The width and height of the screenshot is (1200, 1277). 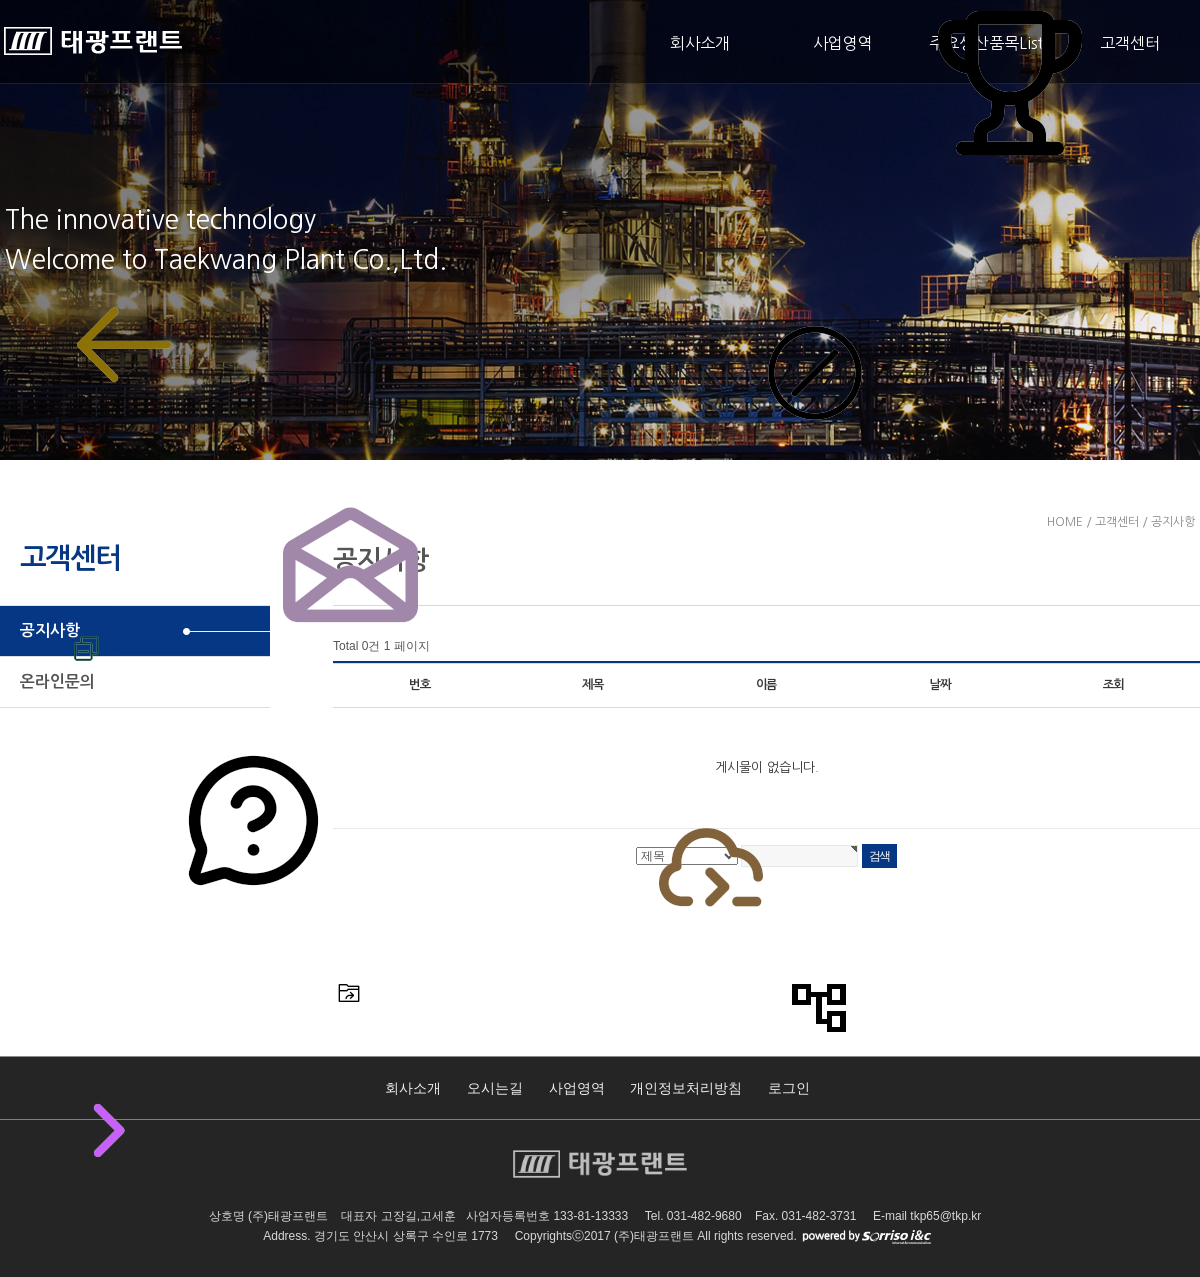 What do you see at coordinates (1010, 83) in the screenshot?
I see `view achievements or awards` at bounding box center [1010, 83].